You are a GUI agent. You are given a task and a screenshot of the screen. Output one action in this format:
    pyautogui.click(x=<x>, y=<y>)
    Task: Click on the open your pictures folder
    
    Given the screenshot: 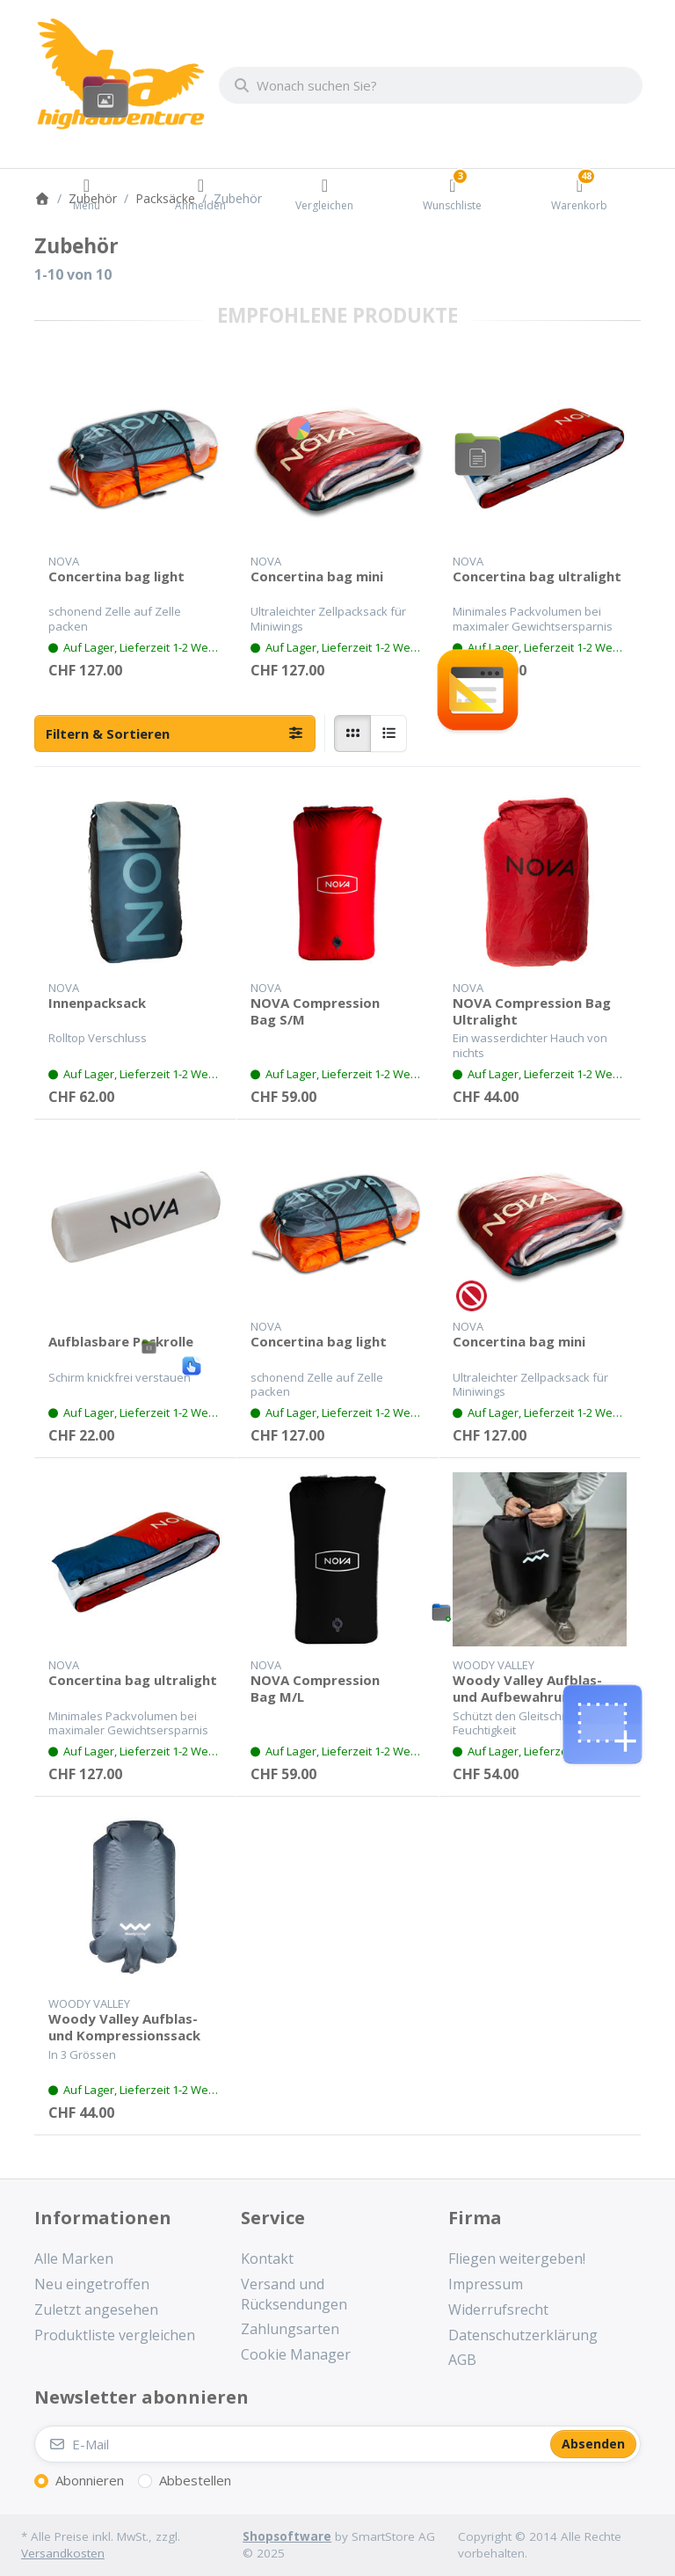 What is the action you would take?
    pyautogui.click(x=105, y=97)
    